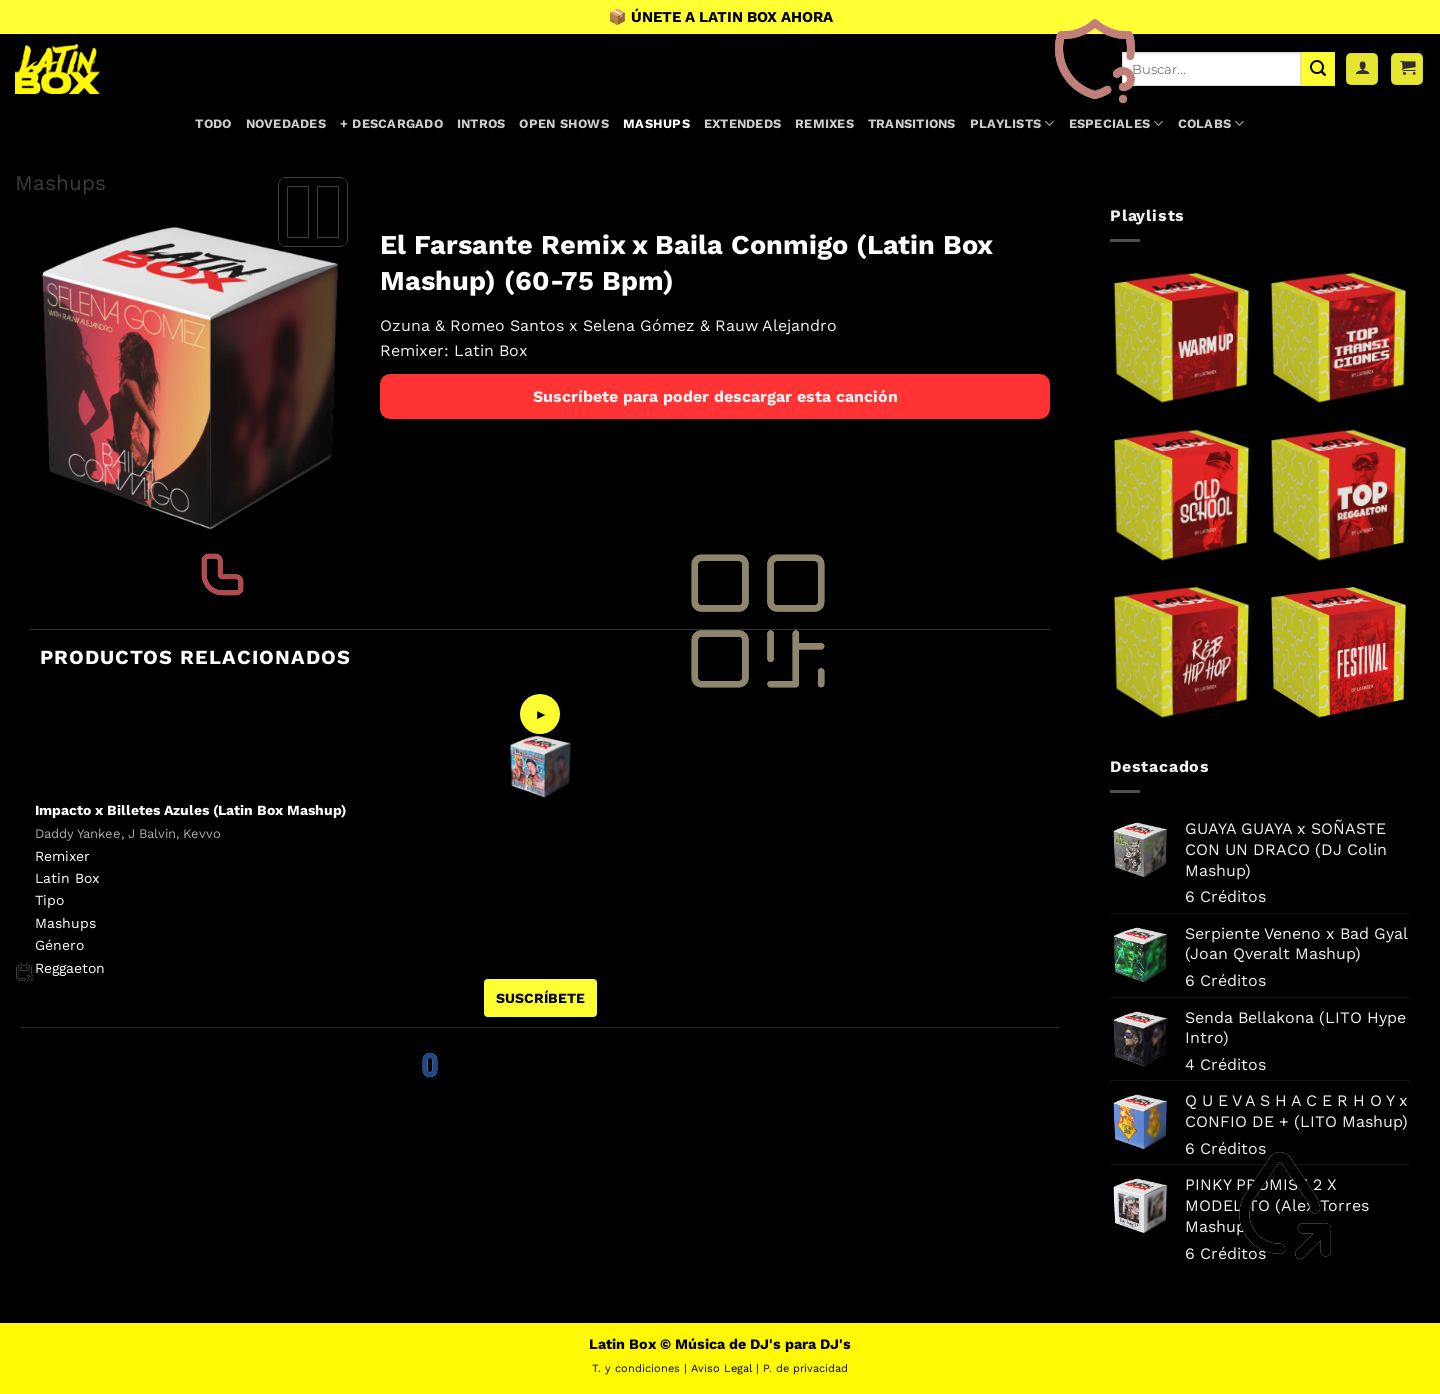 The width and height of the screenshot is (1440, 1394). I want to click on split view horizontally, so click(313, 212).